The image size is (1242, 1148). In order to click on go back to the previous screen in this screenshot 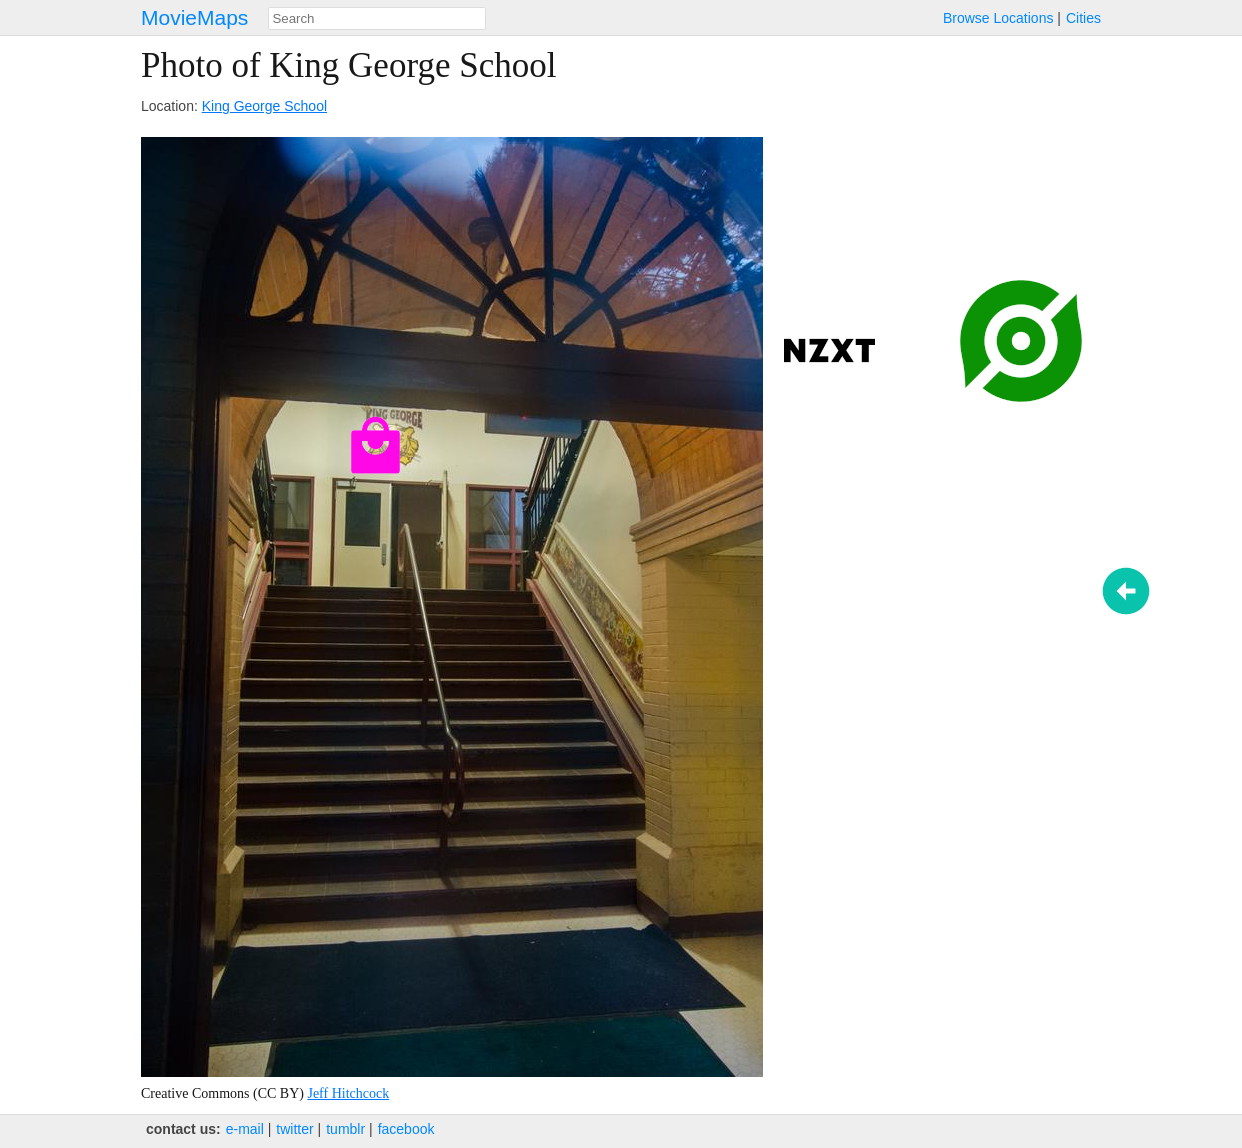, I will do `click(1126, 591)`.